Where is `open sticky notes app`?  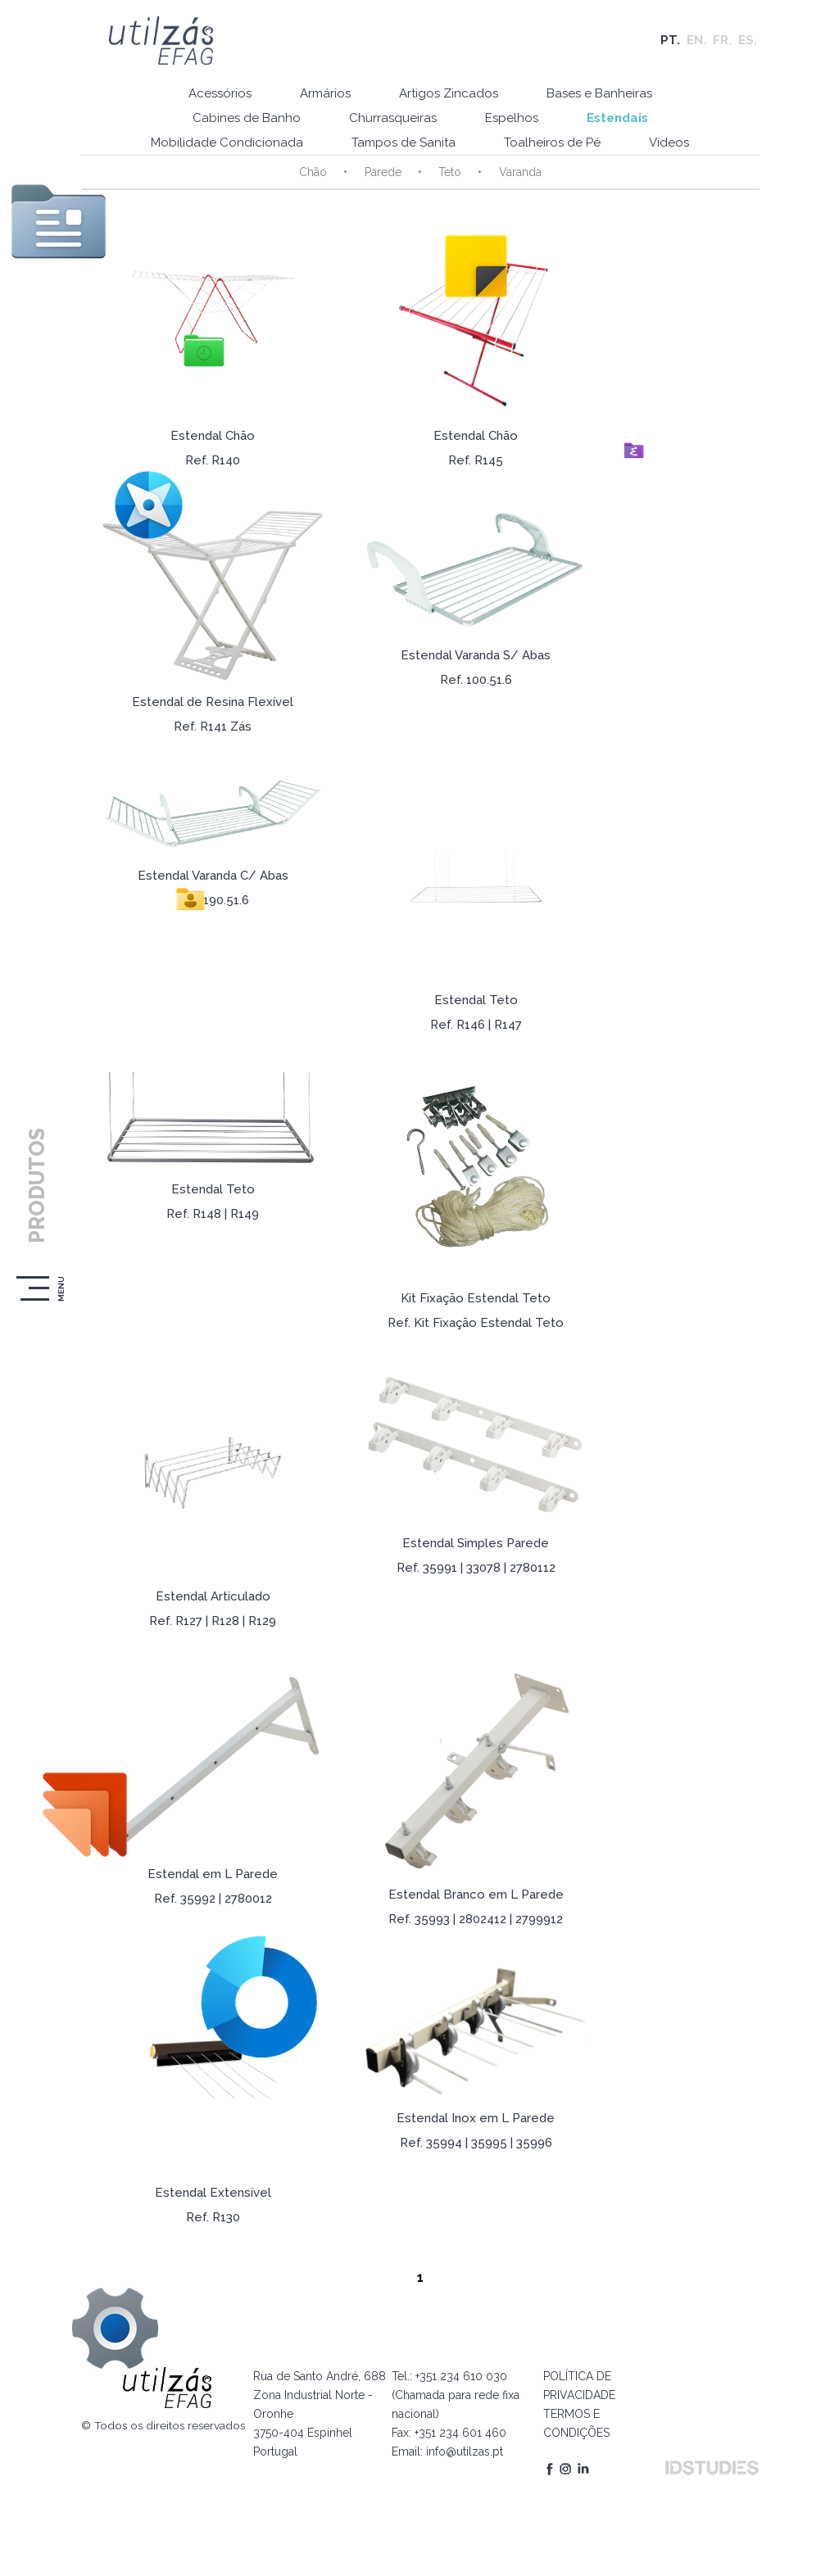
open sticky notes app is located at coordinates (476, 266).